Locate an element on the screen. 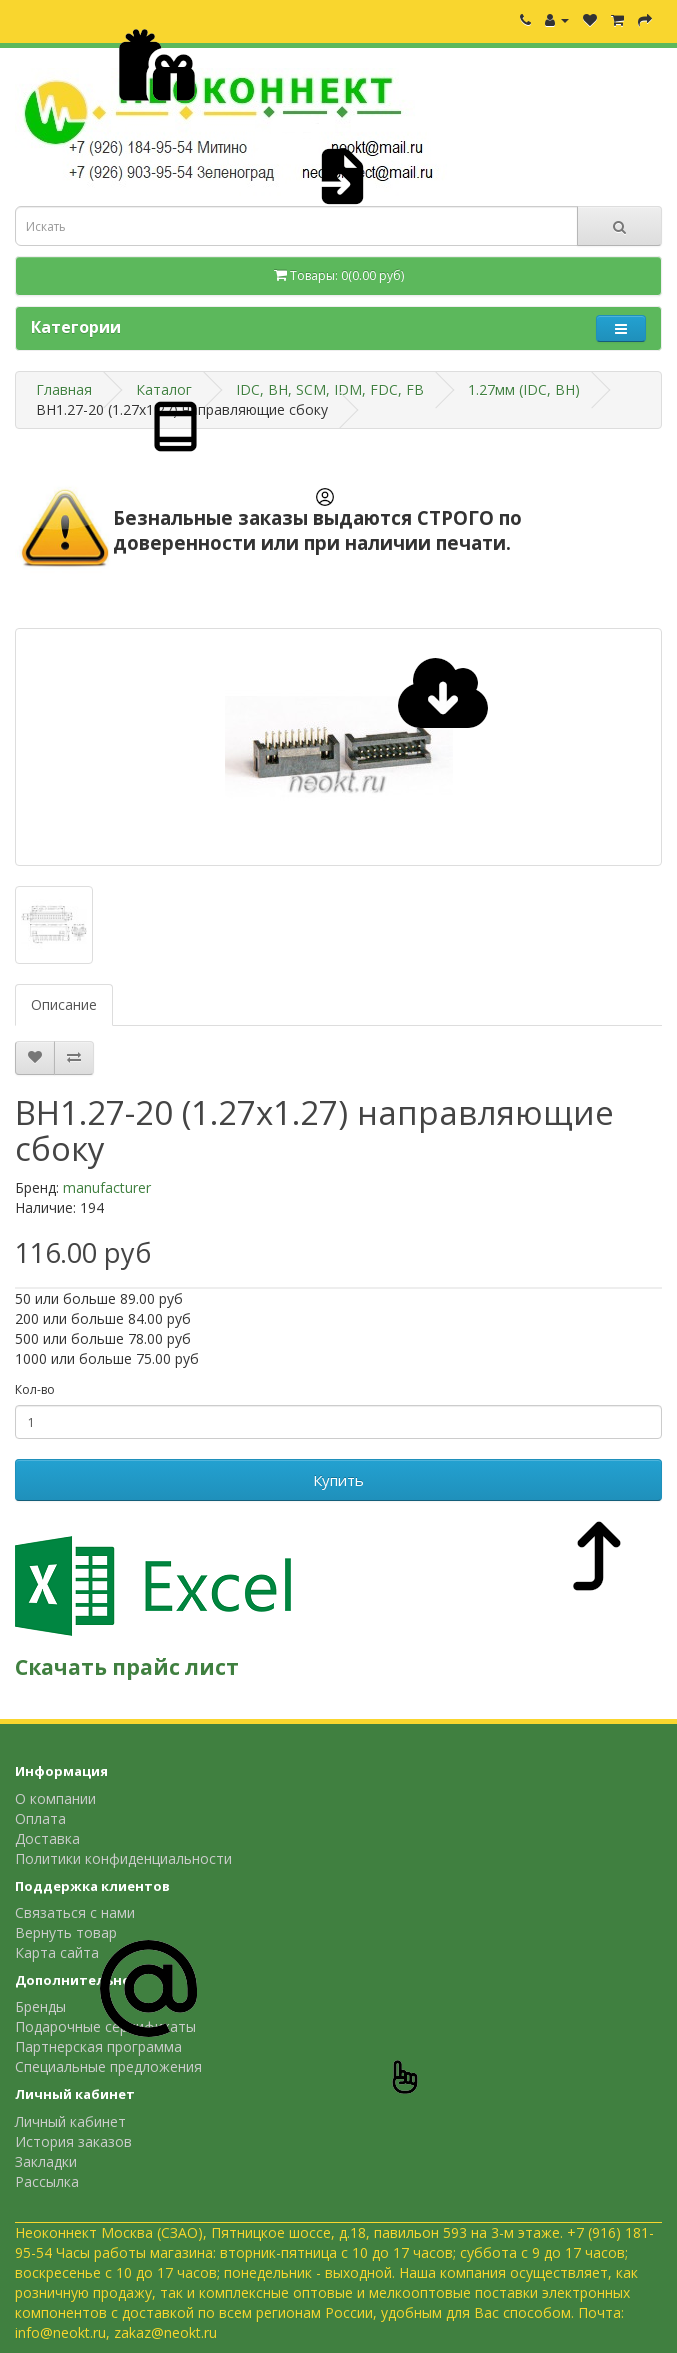 The width and height of the screenshot is (677, 2353). view gifts or rewards is located at coordinates (157, 67).